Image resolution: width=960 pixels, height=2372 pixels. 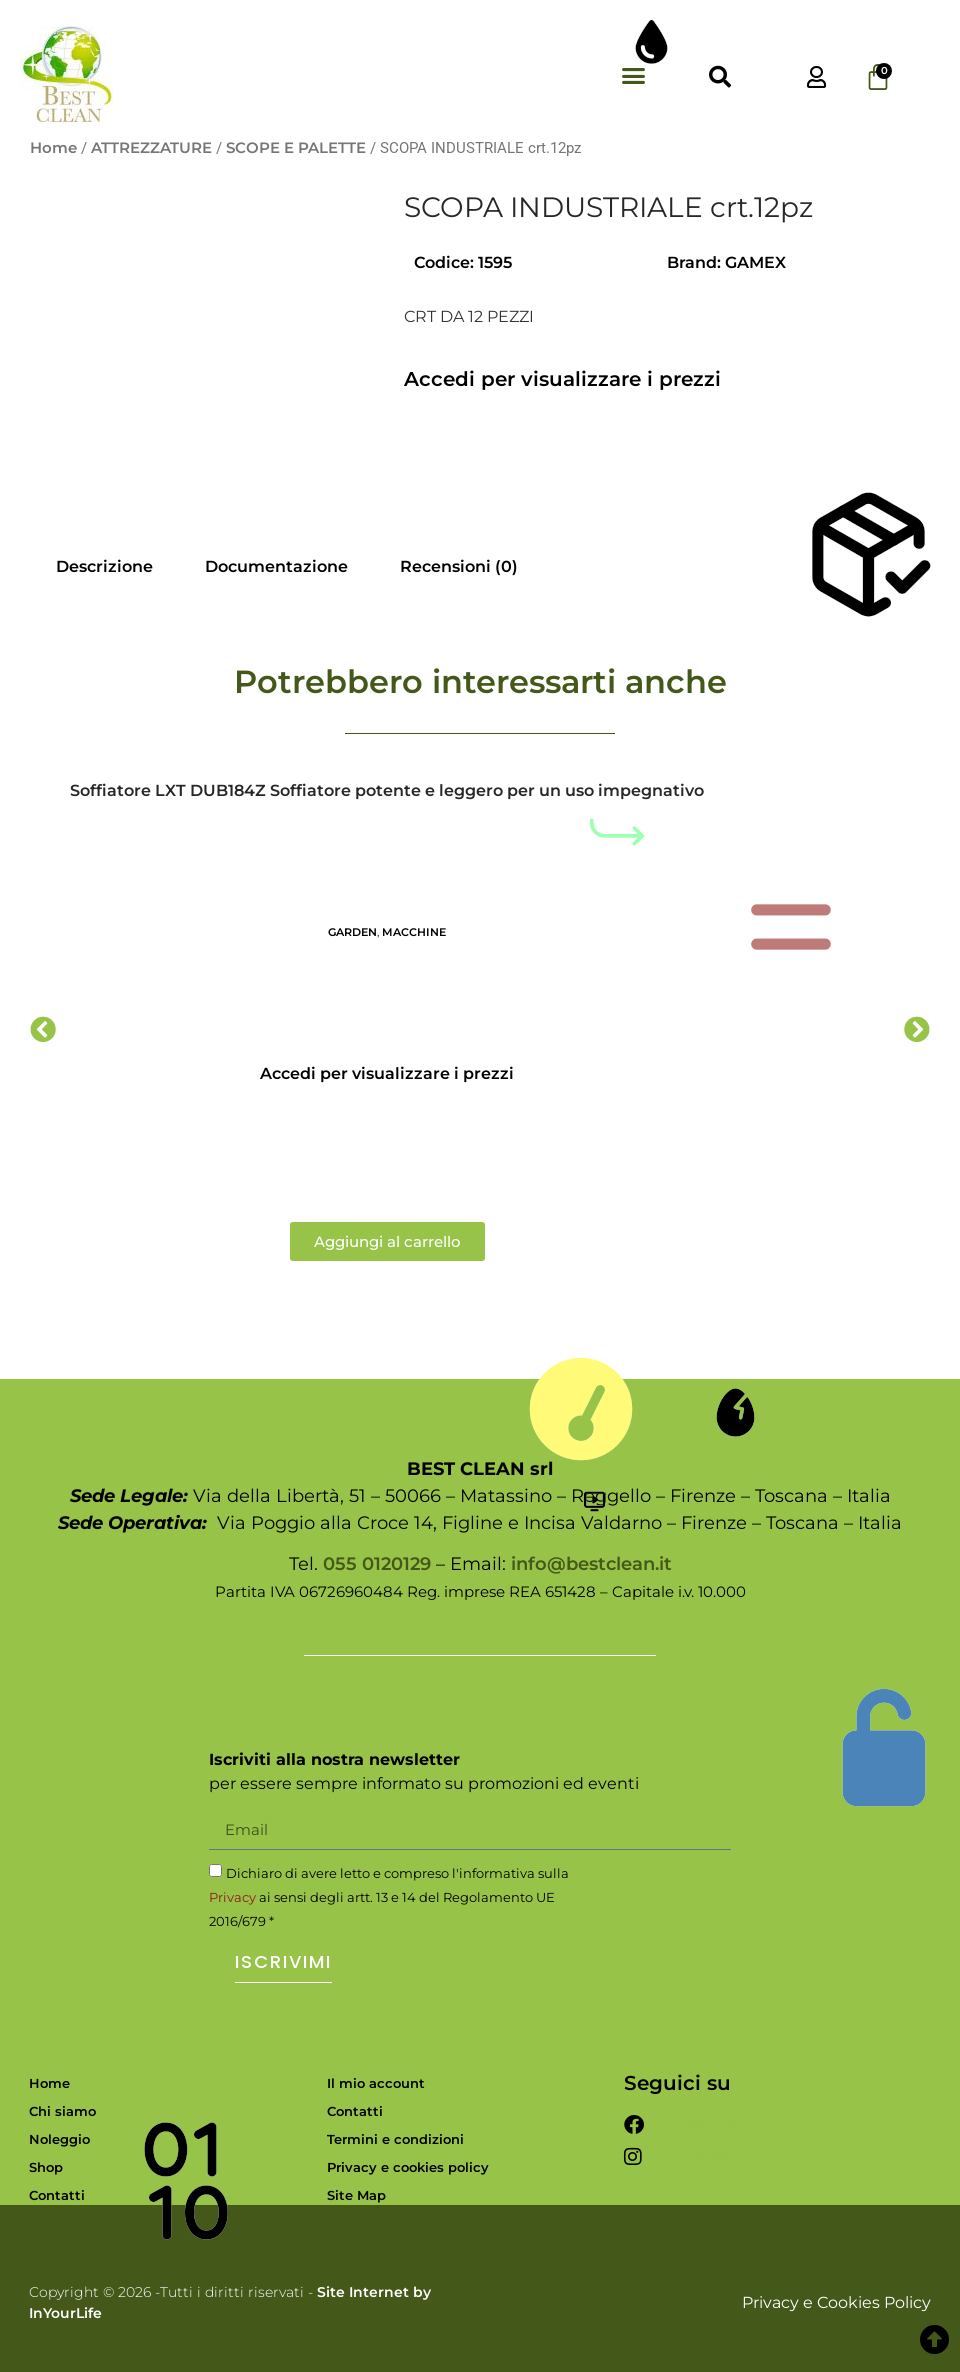 What do you see at coordinates (185, 2181) in the screenshot?
I see `view or edit binary data` at bounding box center [185, 2181].